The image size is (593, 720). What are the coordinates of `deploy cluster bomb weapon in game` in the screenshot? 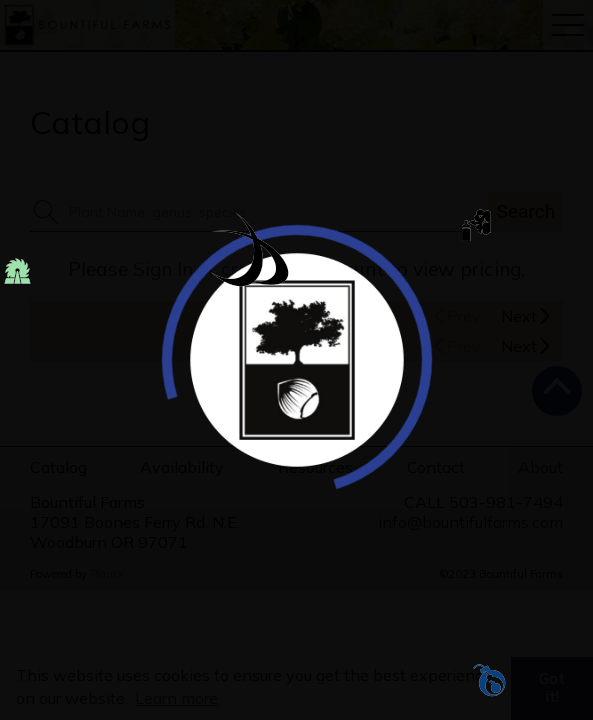 It's located at (489, 680).